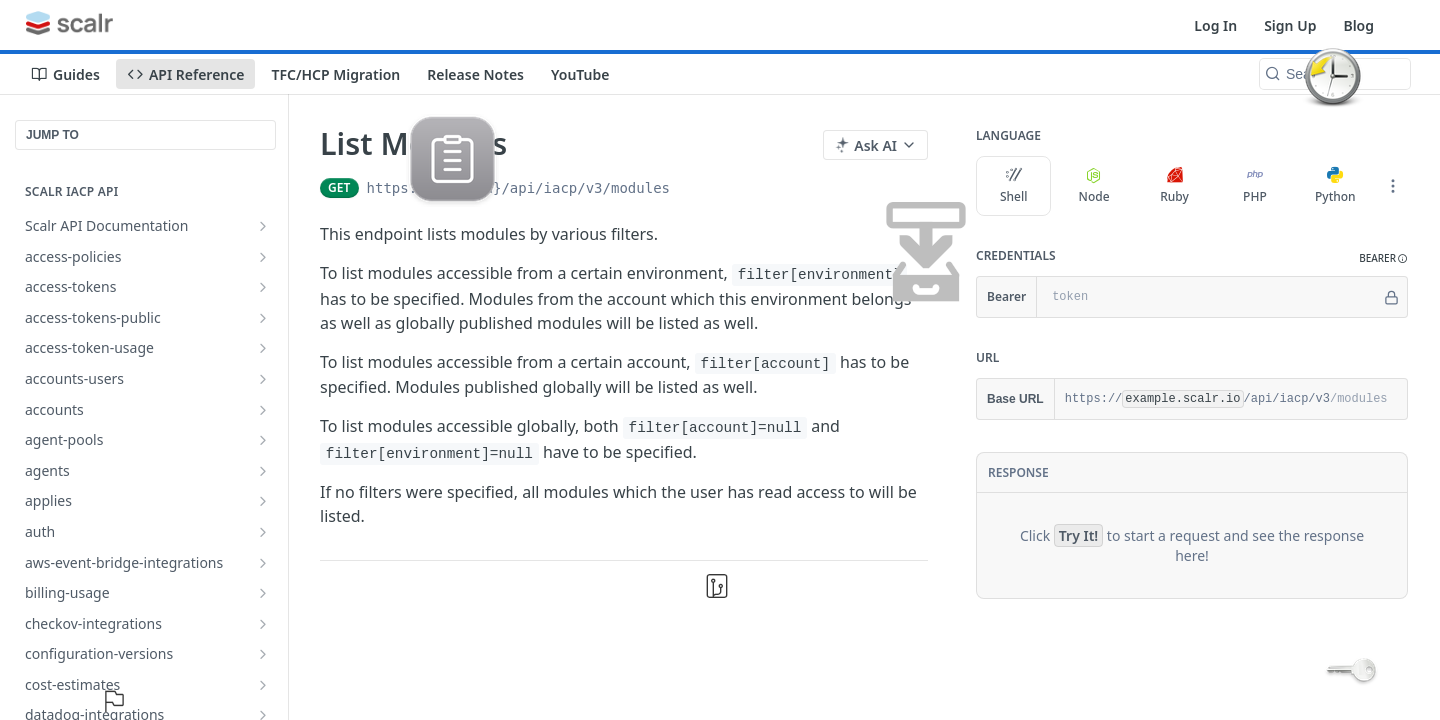 This screenshot has height=720, width=1440. Describe the element at coordinates (717, 586) in the screenshot. I see `open gitg version control application` at that location.